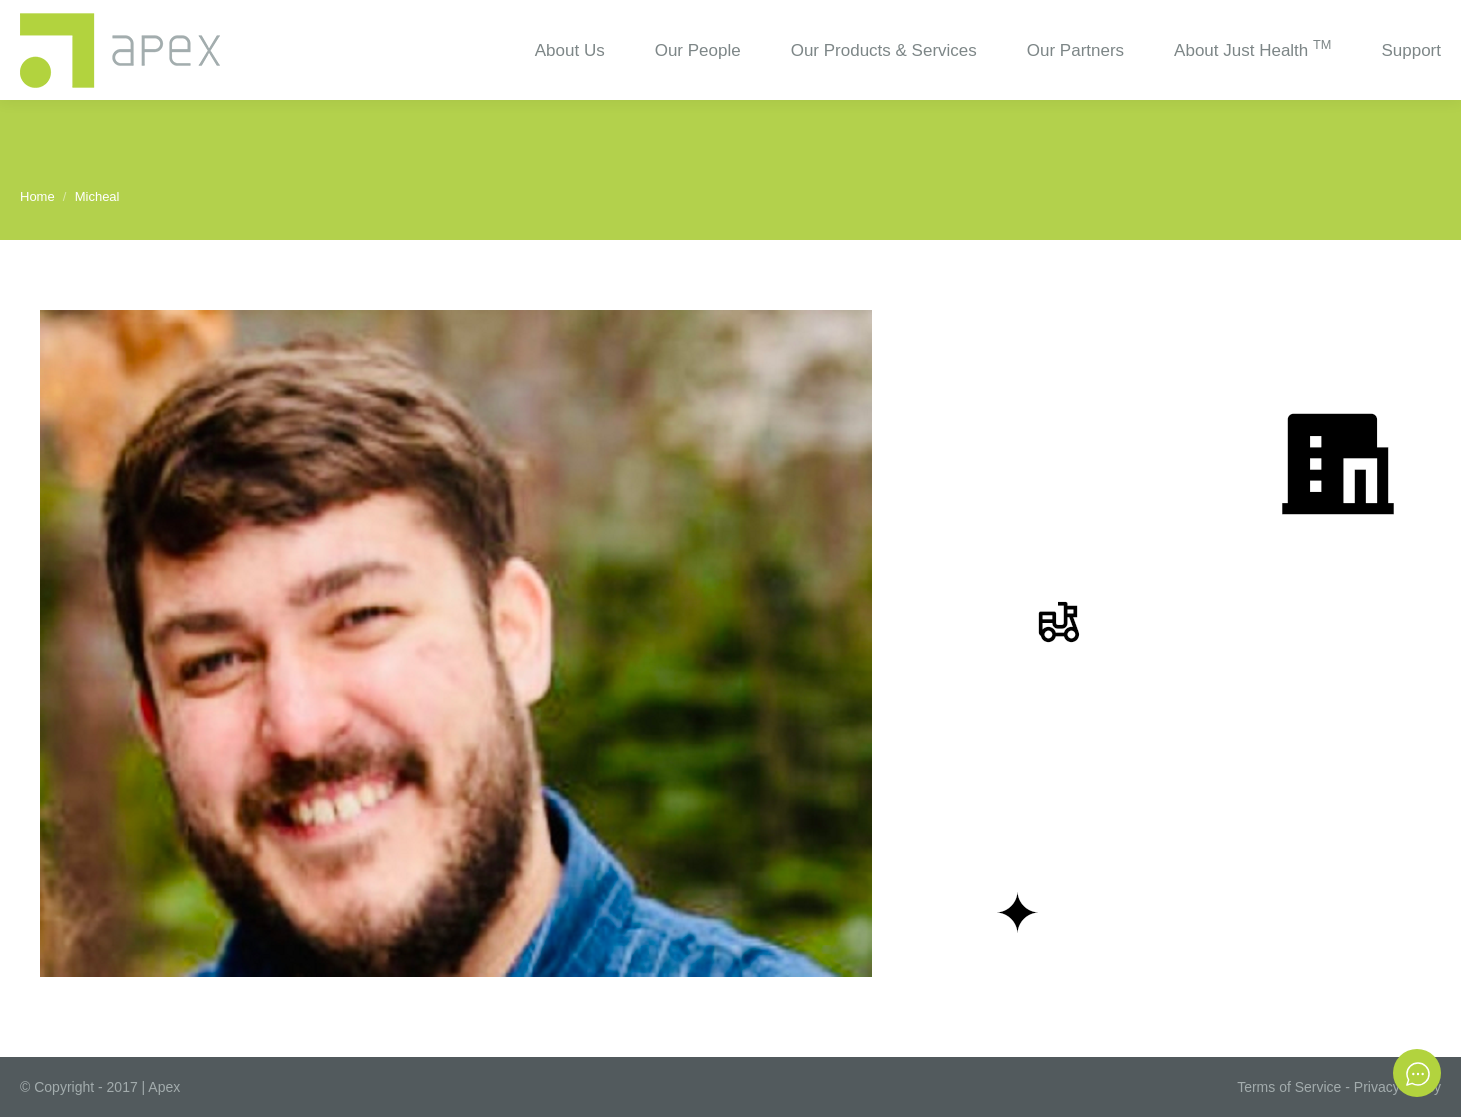 The width and height of the screenshot is (1461, 1117). I want to click on open Google Gemini AI assistant, so click(1017, 912).